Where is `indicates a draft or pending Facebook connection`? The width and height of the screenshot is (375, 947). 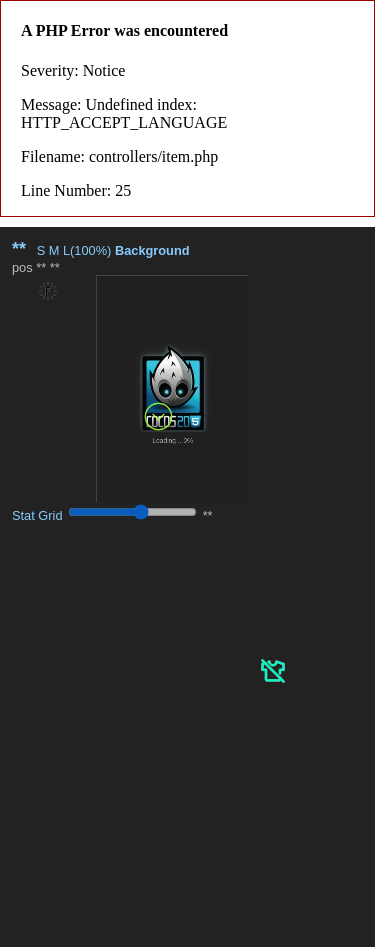 indicates a draft or pending Facebook connection is located at coordinates (48, 291).